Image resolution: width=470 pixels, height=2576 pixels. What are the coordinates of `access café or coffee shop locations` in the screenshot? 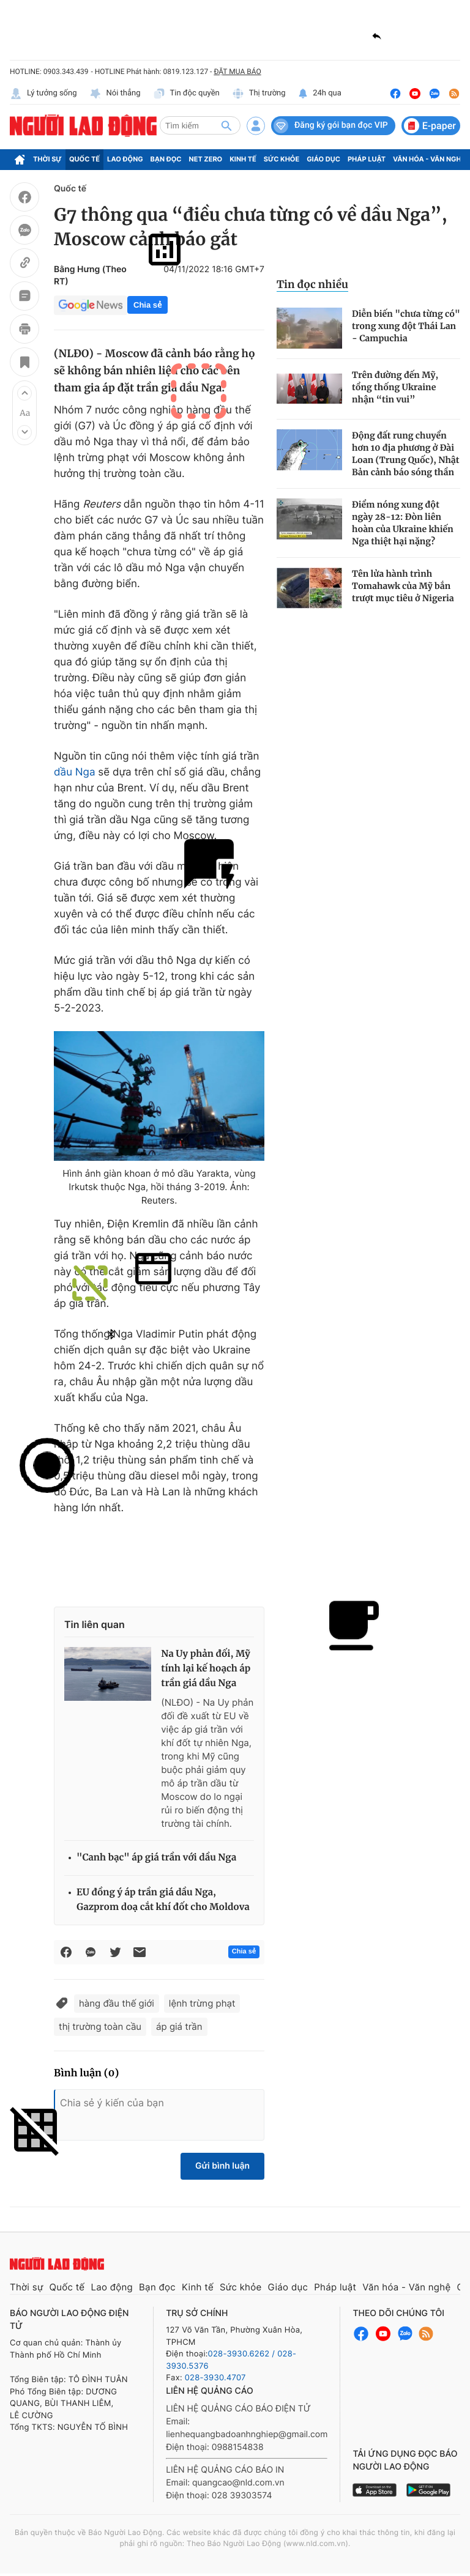 It's located at (351, 1626).